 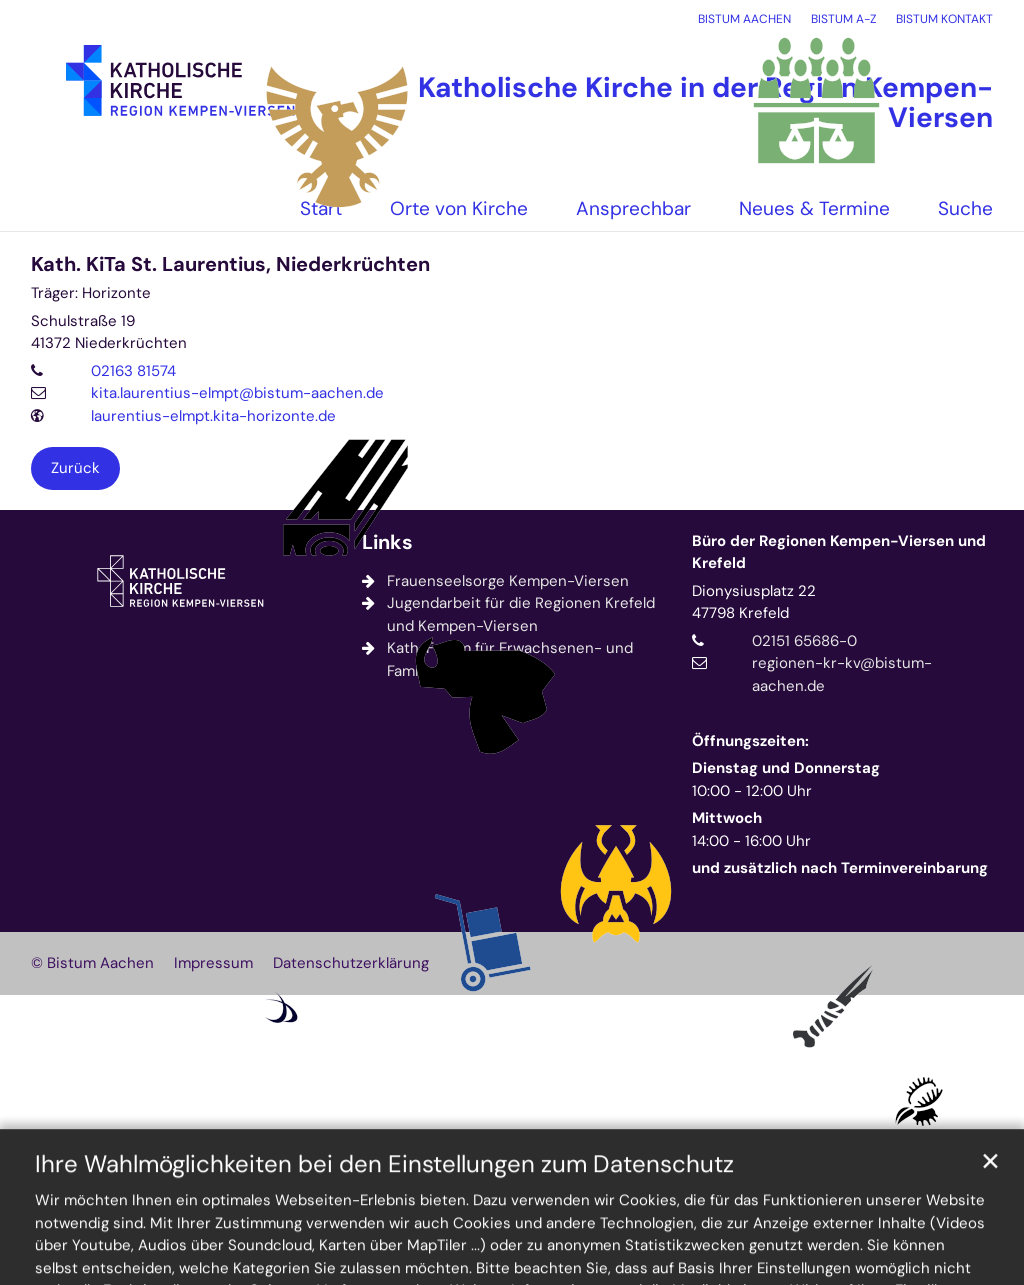 What do you see at coordinates (485, 695) in the screenshot?
I see `select venezuela as your country or region` at bounding box center [485, 695].